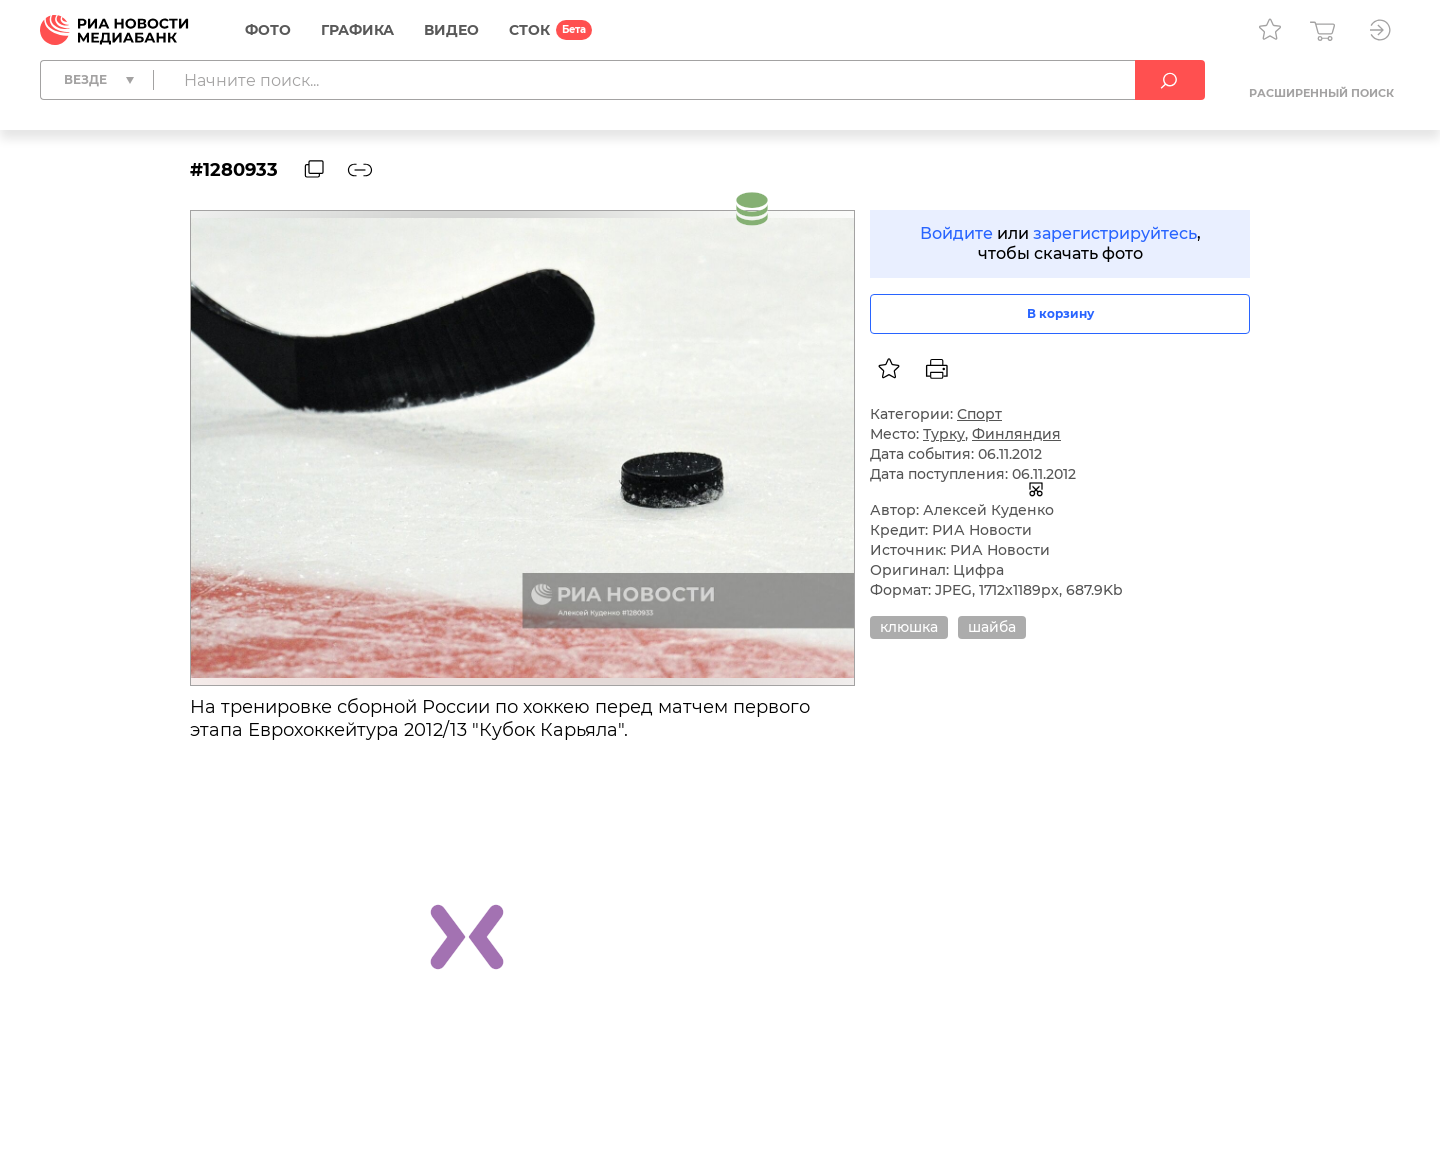 The width and height of the screenshot is (1440, 1175). Describe the element at coordinates (752, 208) in the screenshot. I see `access database storage` at that location.